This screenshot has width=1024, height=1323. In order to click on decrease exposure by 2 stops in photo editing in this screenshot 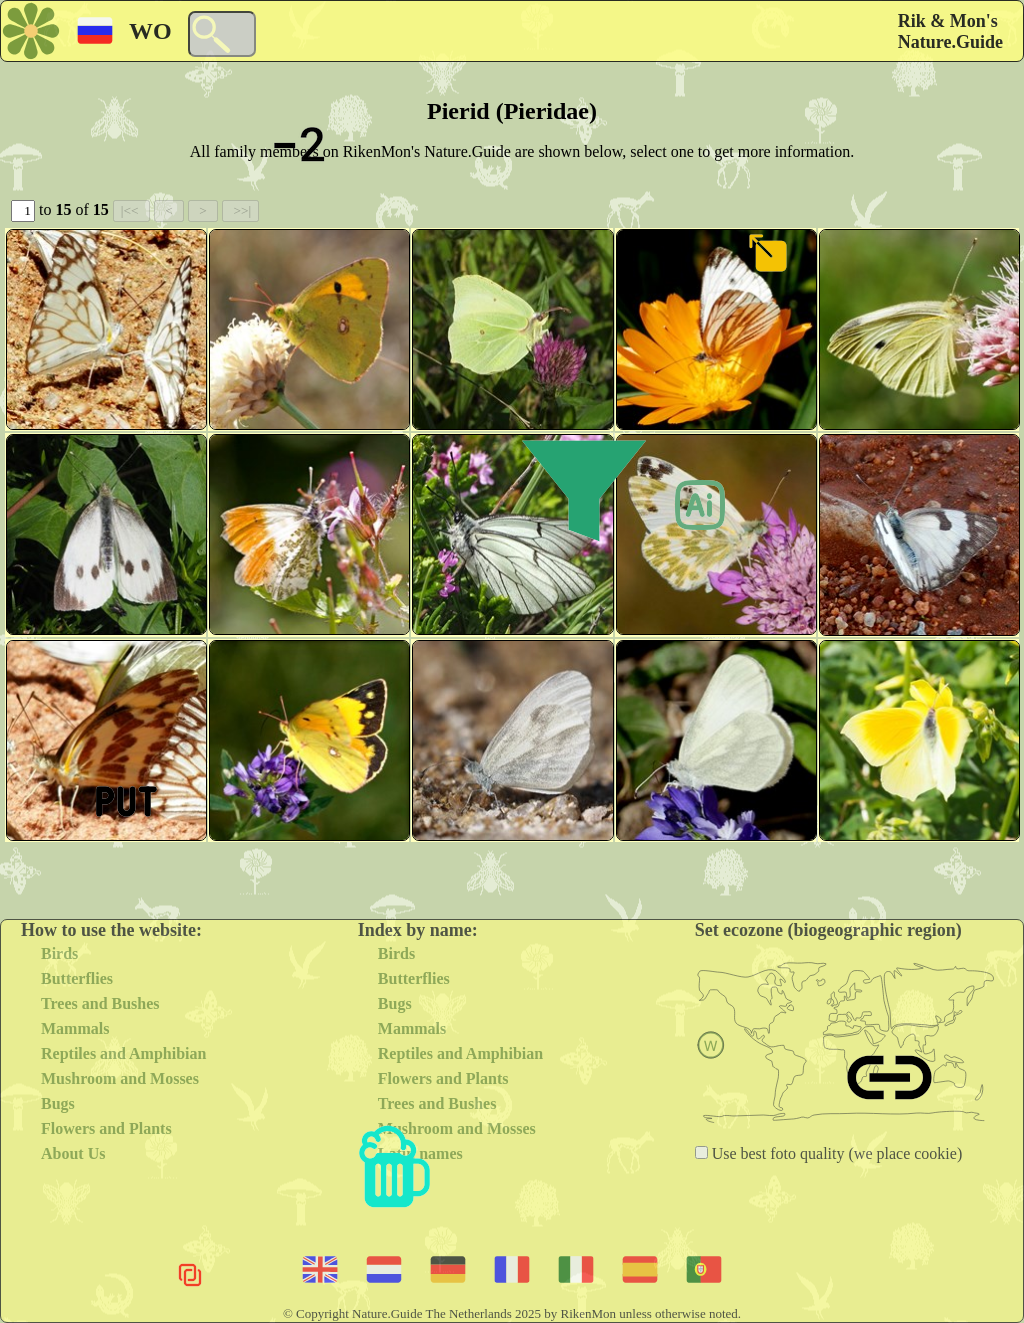, I will do `click(300, 145)`.